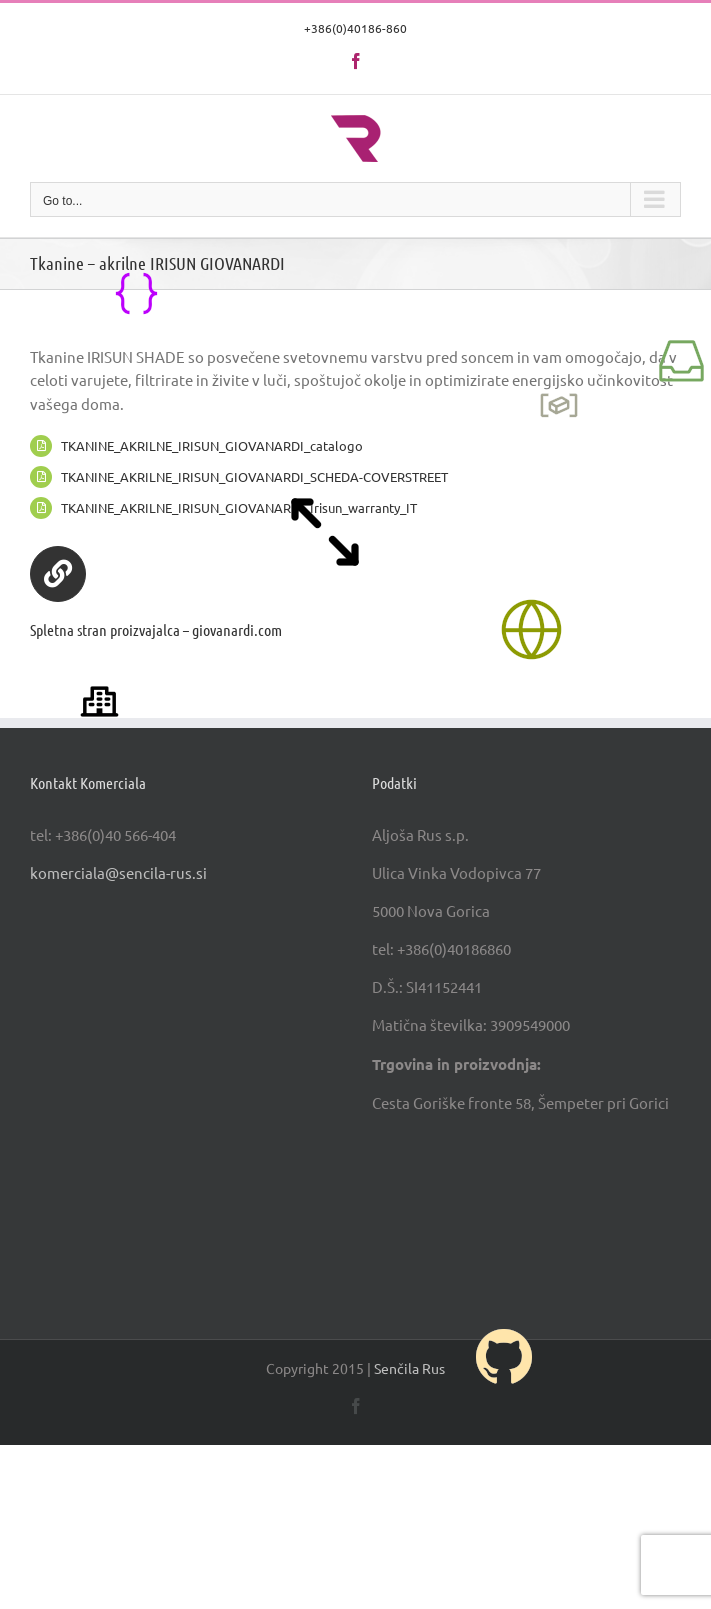 The width and height of the screenshot is (711, 1609). I want to click on view your inbox messages, so click(681, 362).